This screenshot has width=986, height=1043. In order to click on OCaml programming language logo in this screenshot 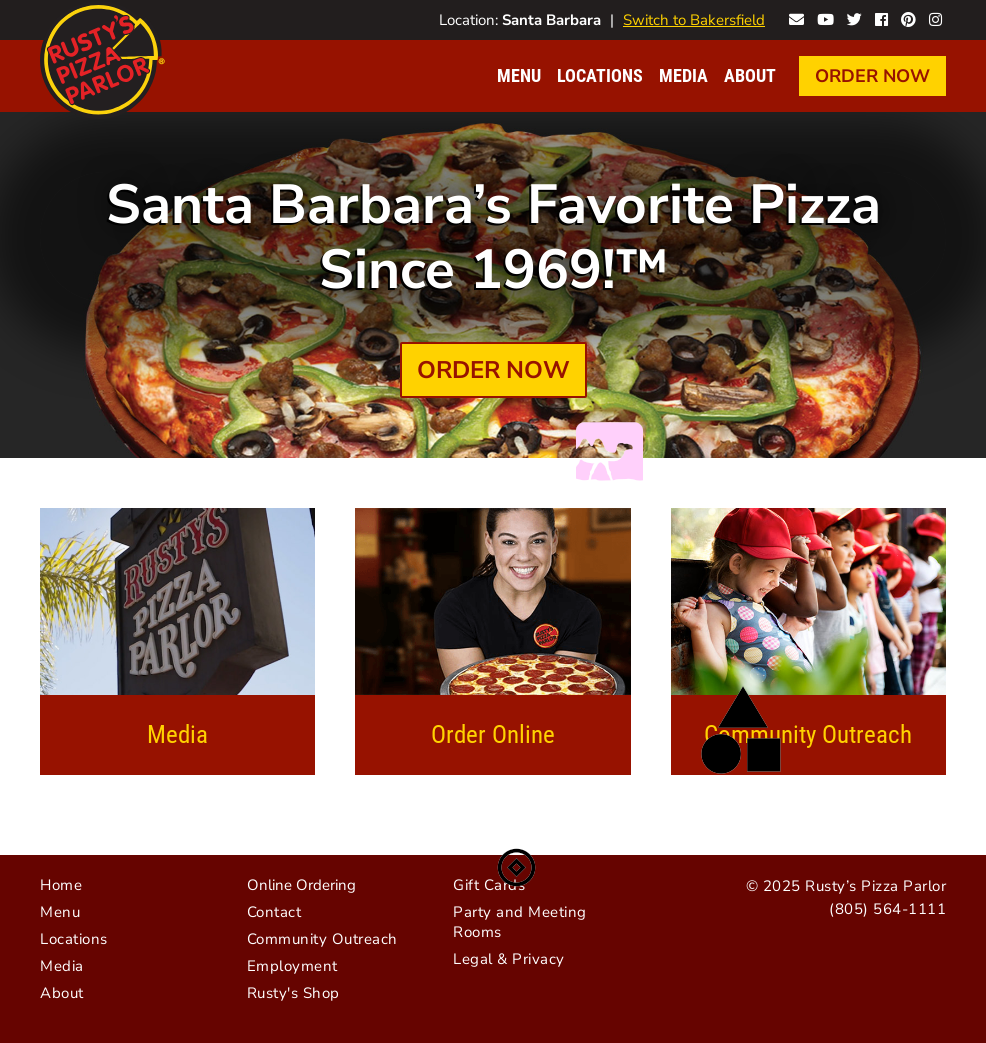, I will do `click(609, 451)`.